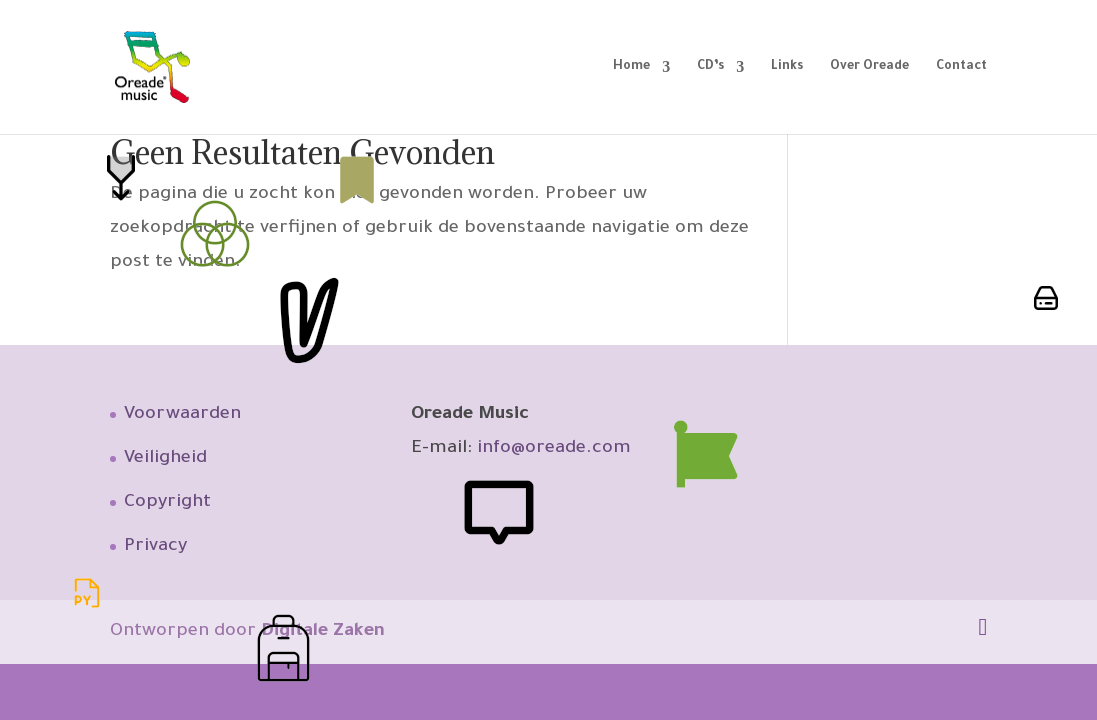 The width and height of the screenshot is (1097, 720). Describe the element at coordinates (283, 650) in the screenshot. I see `access your inventory or storage` at that location.